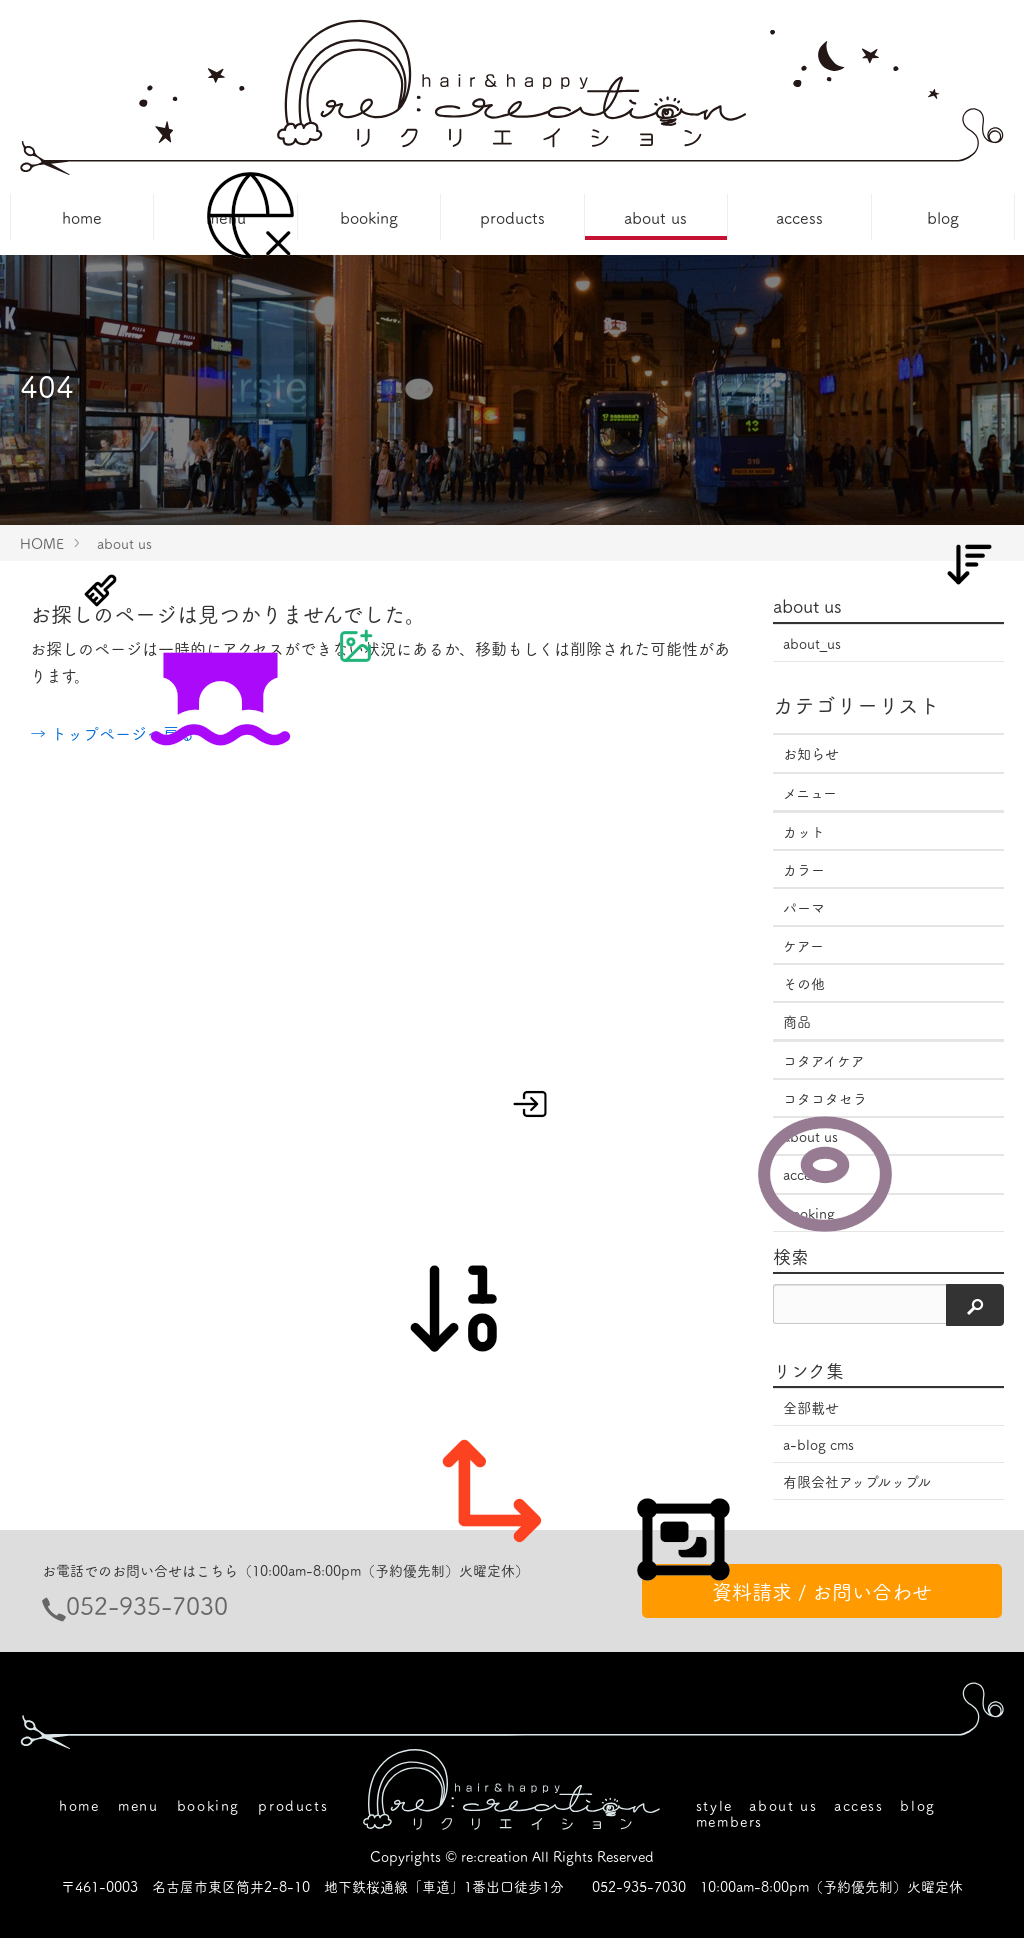  Describe the element at coordinates (969, 564) in the screenshot. I see `sort list from largest to smallest` at that location.